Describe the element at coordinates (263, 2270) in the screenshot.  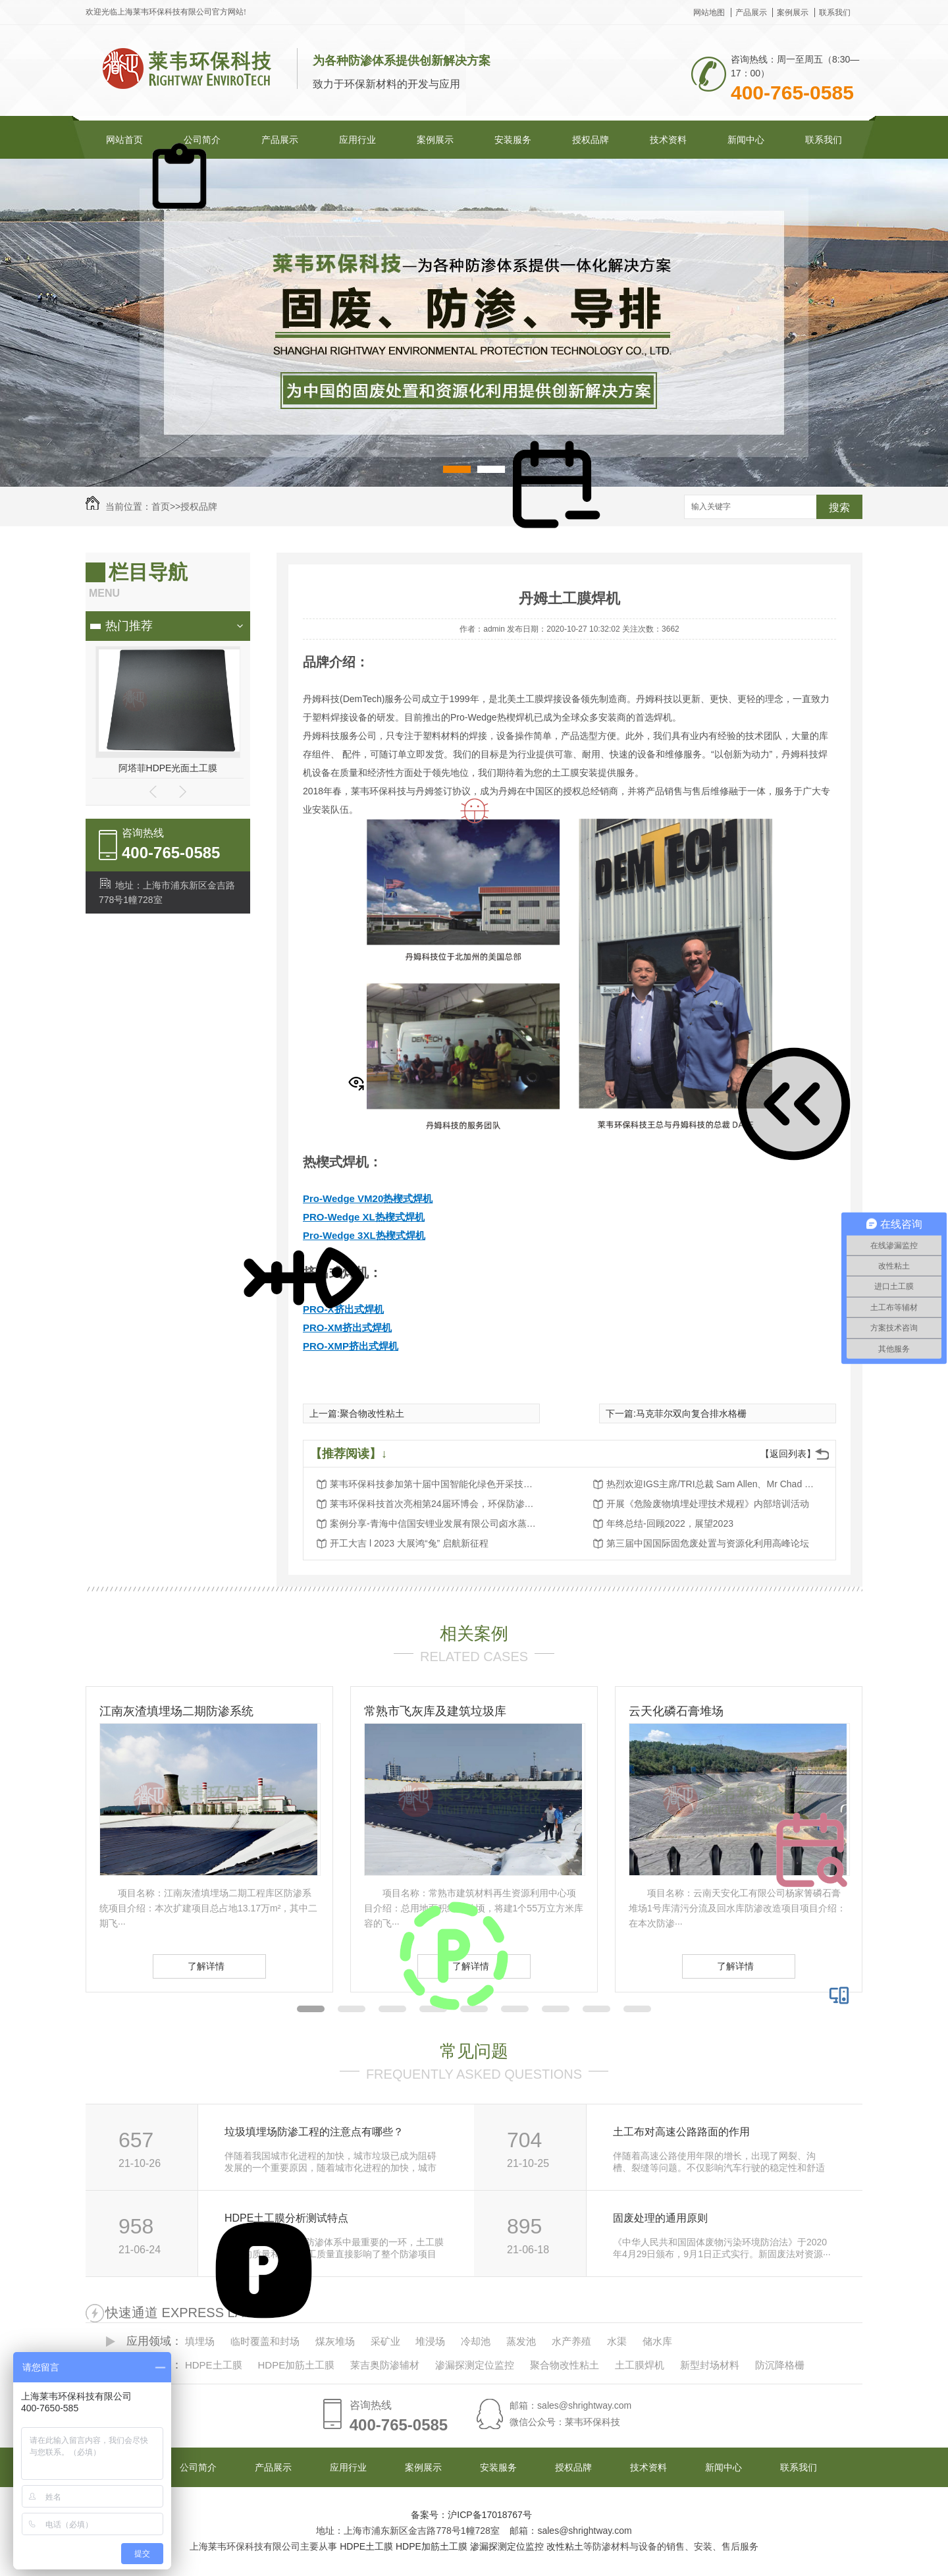
I see `indicates parking availability or location` at that location.